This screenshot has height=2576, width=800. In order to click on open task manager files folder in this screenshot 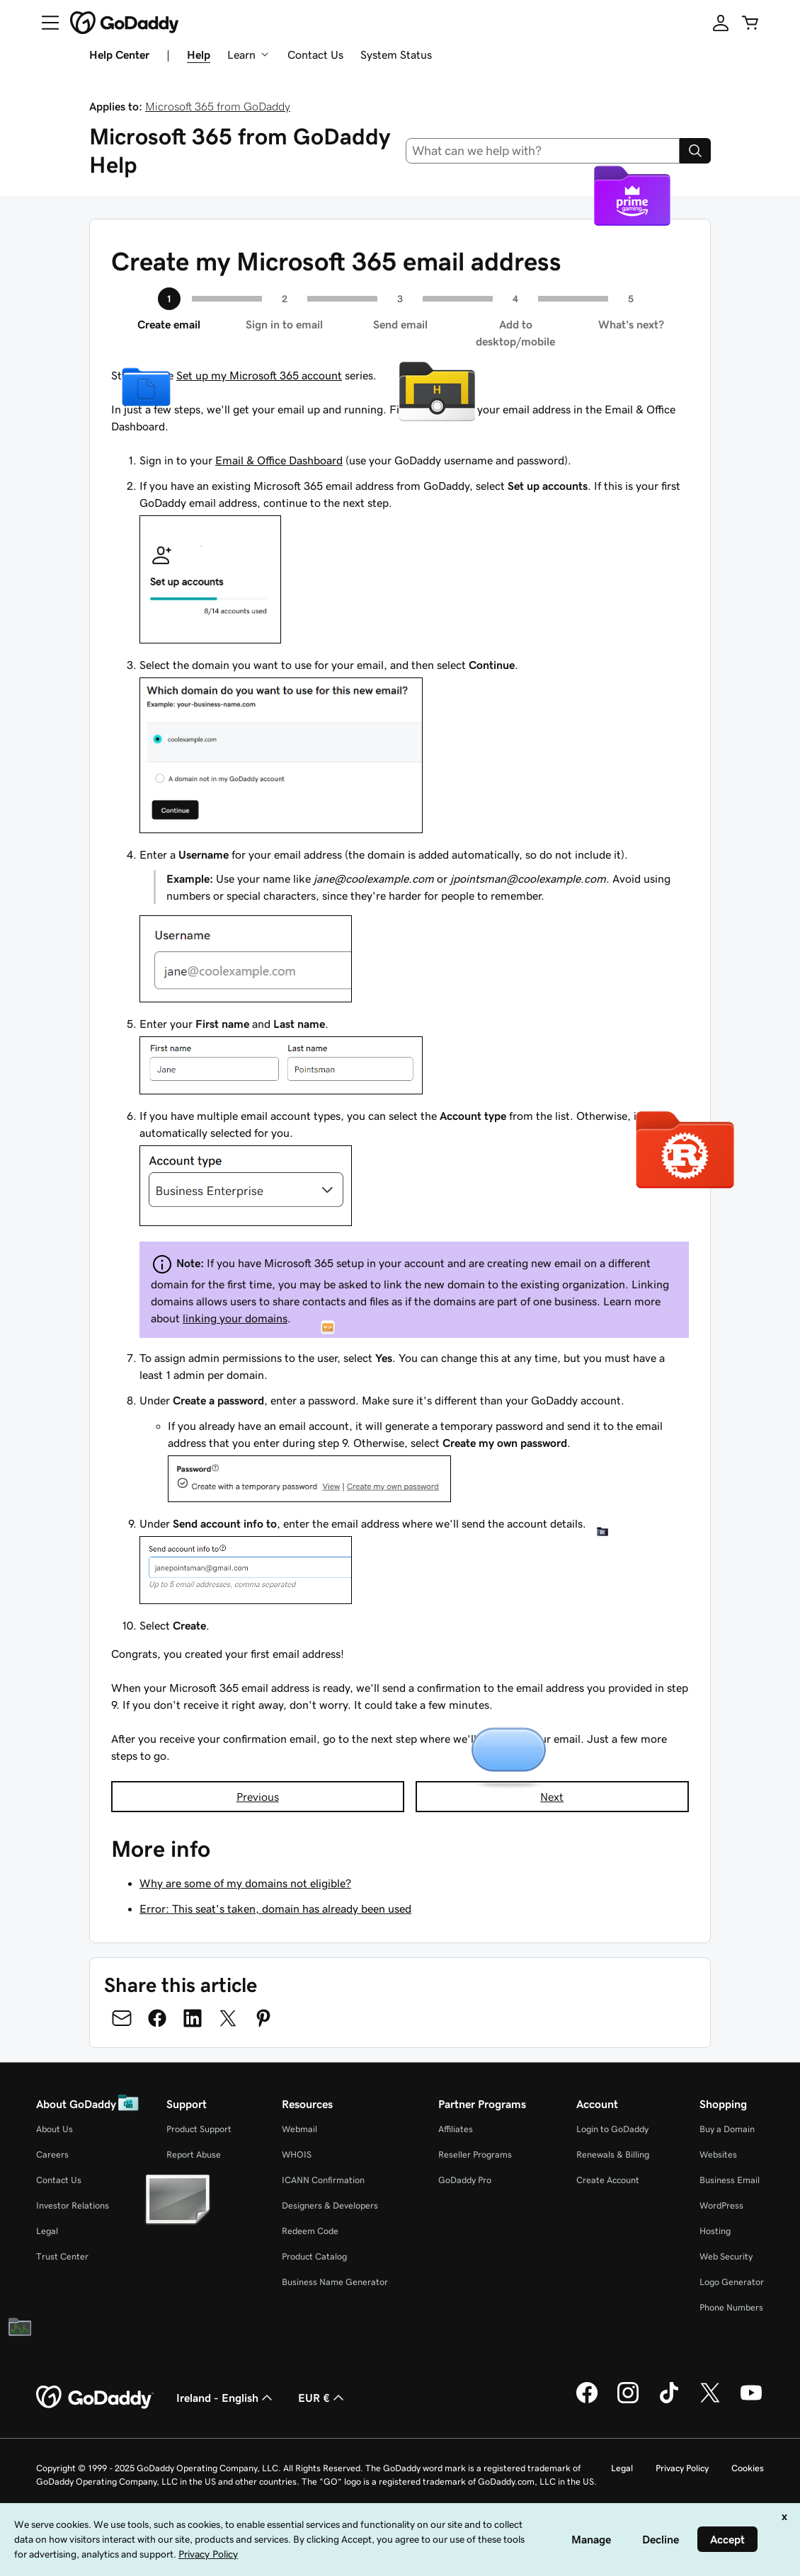, I will do `click(20, 2328)`.